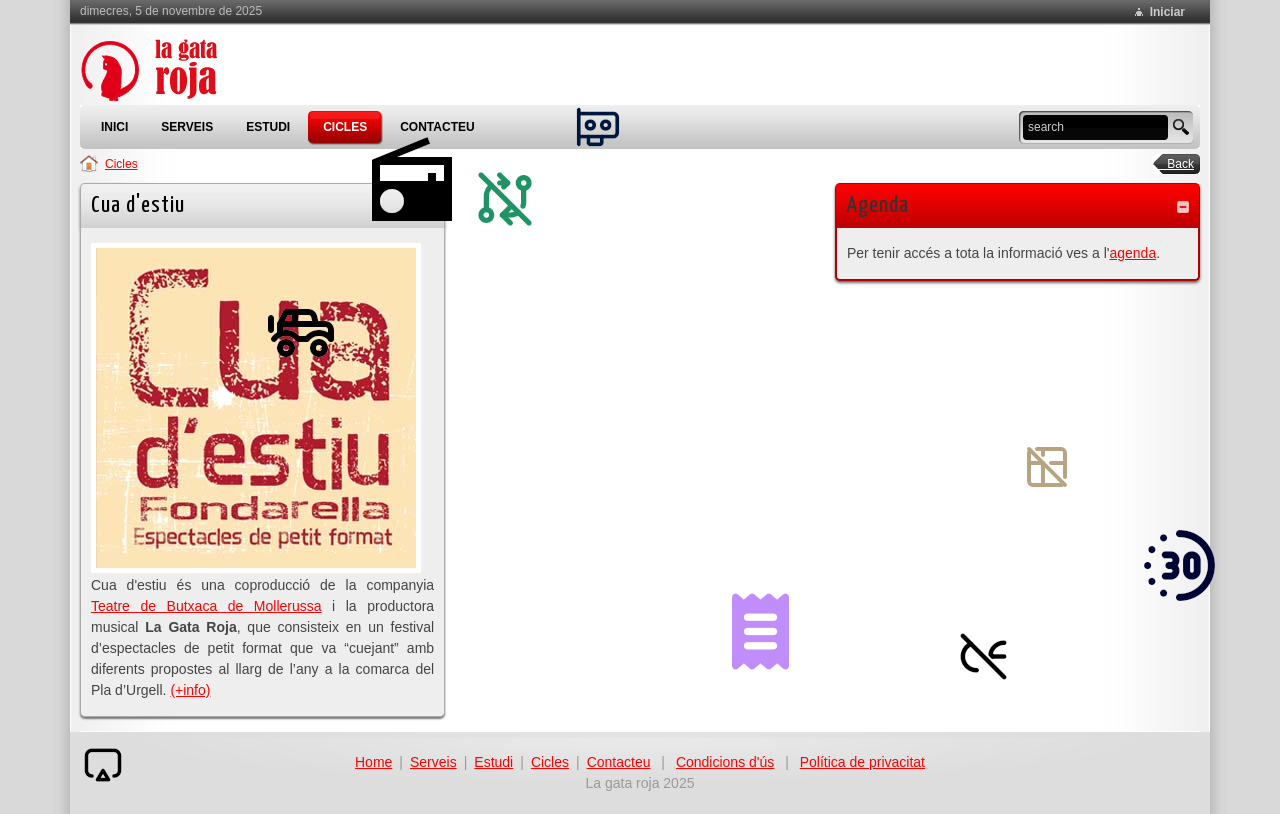  What do you see at coordinates (1179, 565) in the screenshot?
I see `set timer for 30 seconds or minutes` at bounding box center [1179, 565].